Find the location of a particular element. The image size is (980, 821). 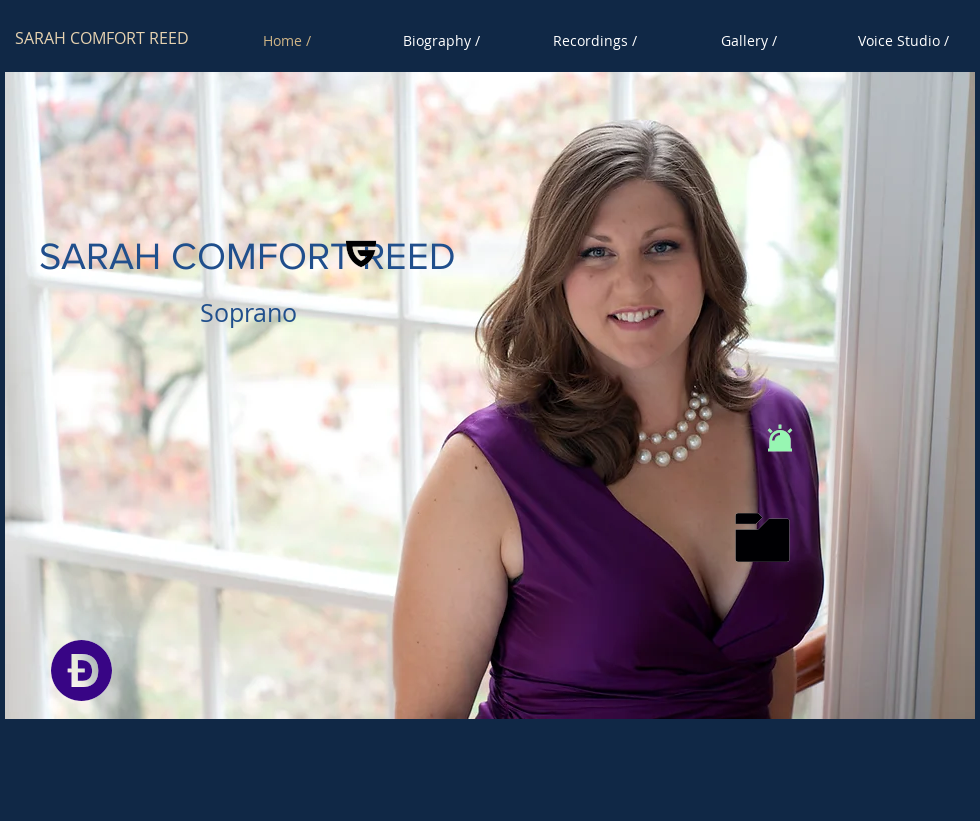

view dogecoin wallet or balance is located at coordinates (81, 670).